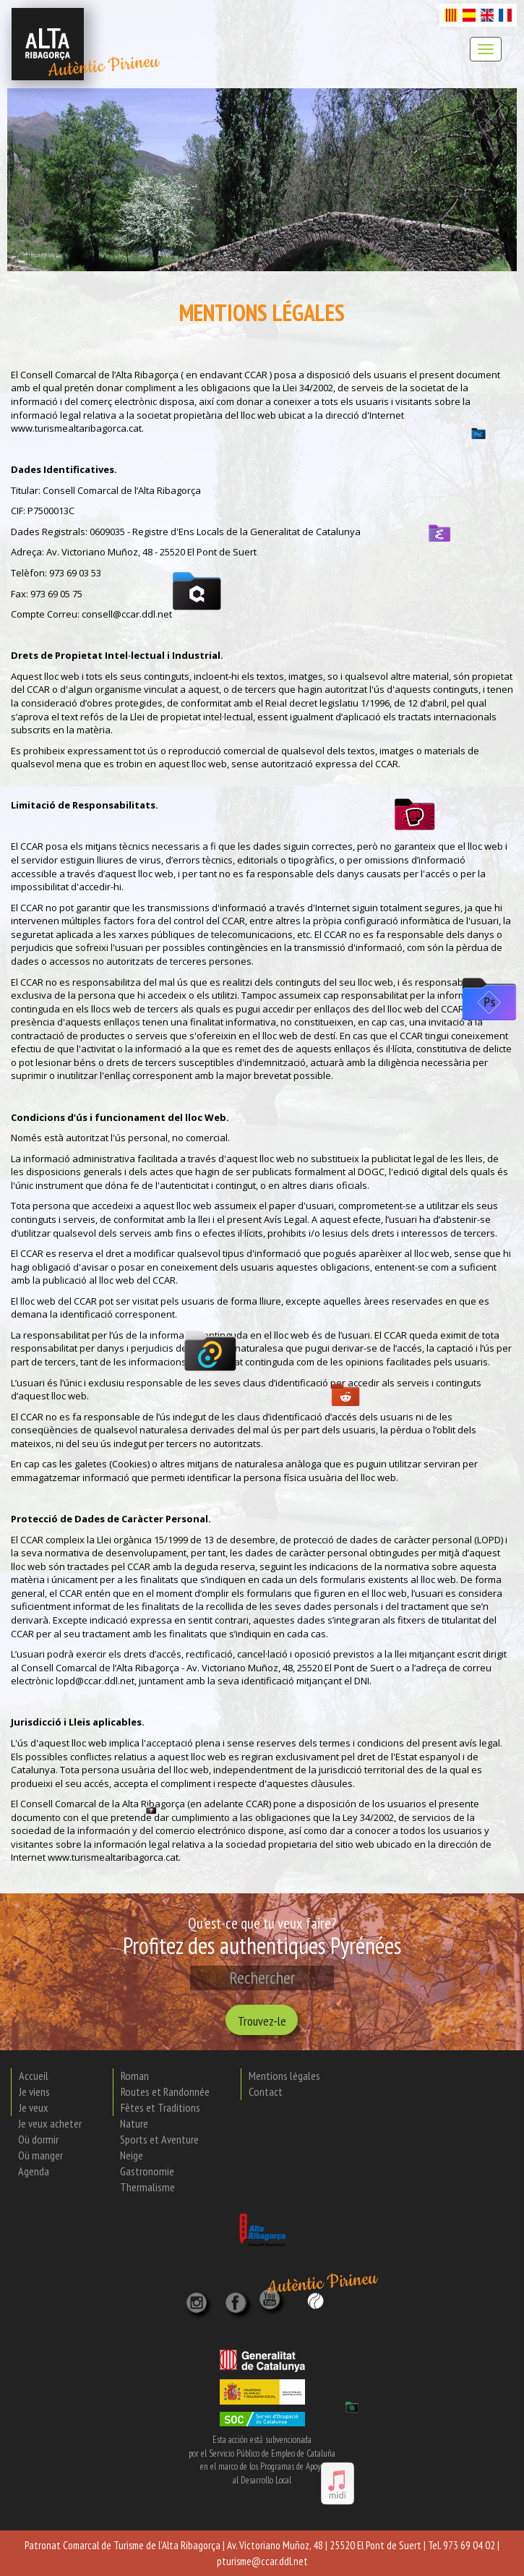 This screenshot has height=2576, width=524. What do you see at coordinates (489, 1000) in the screenshot?
I see `open folder containing adobe photoshop express files` at bounding box center [489, 1000].